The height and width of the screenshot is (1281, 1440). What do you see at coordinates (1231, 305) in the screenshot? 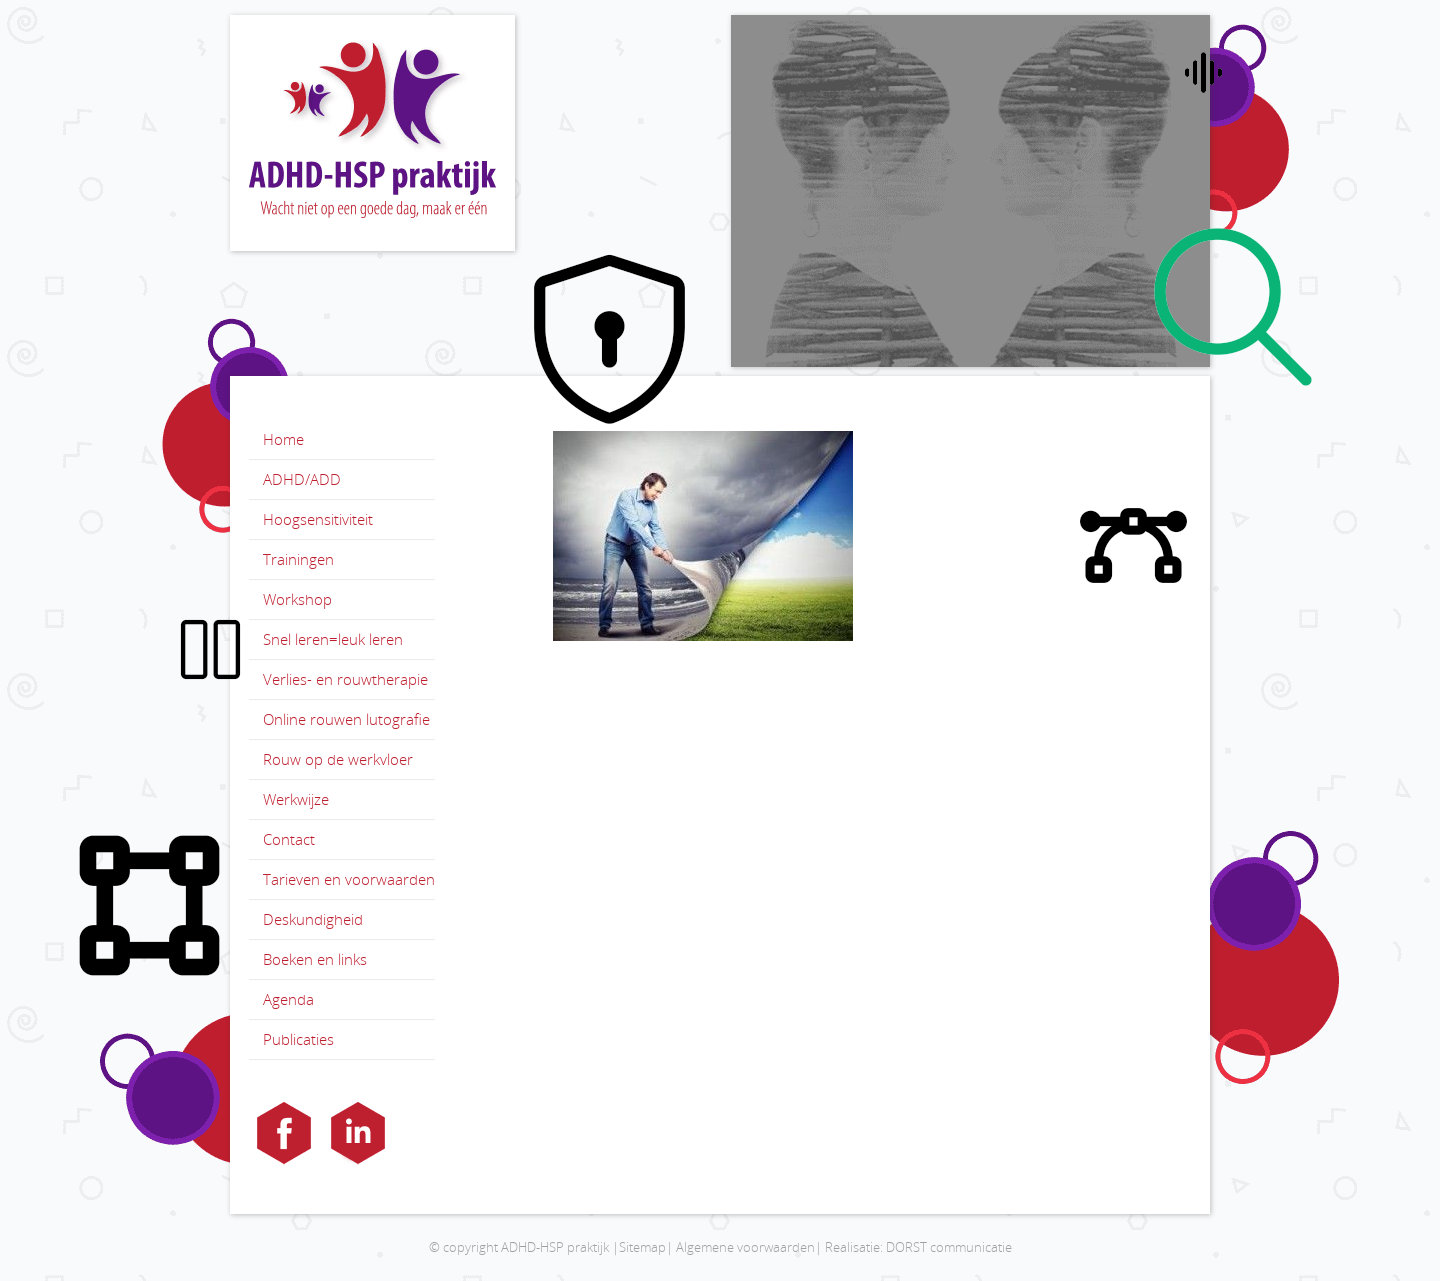
I see `search for content or items` at bounding box center [1231, 305].